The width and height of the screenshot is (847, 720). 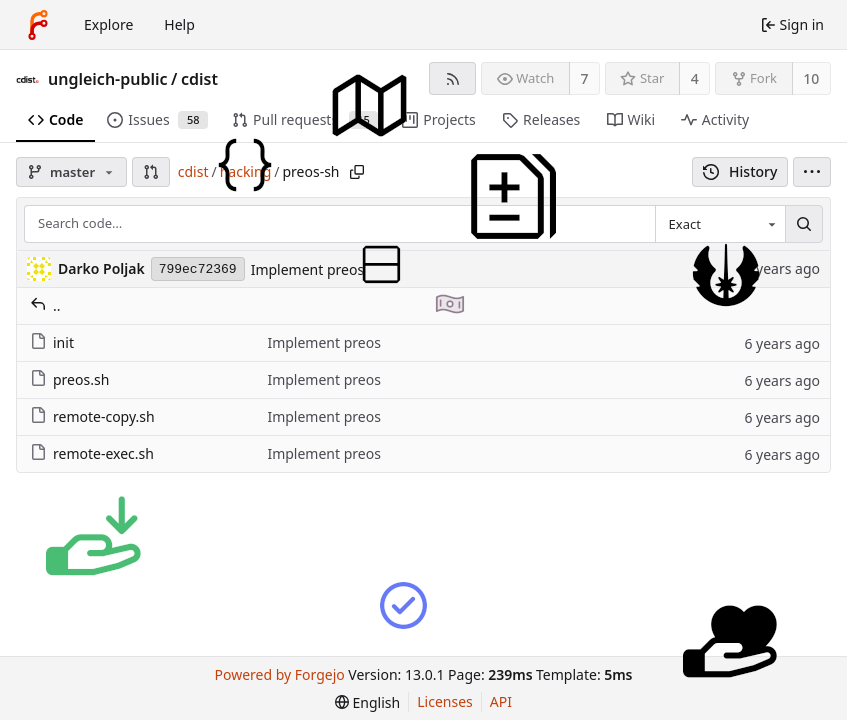 What do you see at coordinates (403, 605) in the screenshot?
I see `indicates a completed or successful action` at bounding box center [403, 605].